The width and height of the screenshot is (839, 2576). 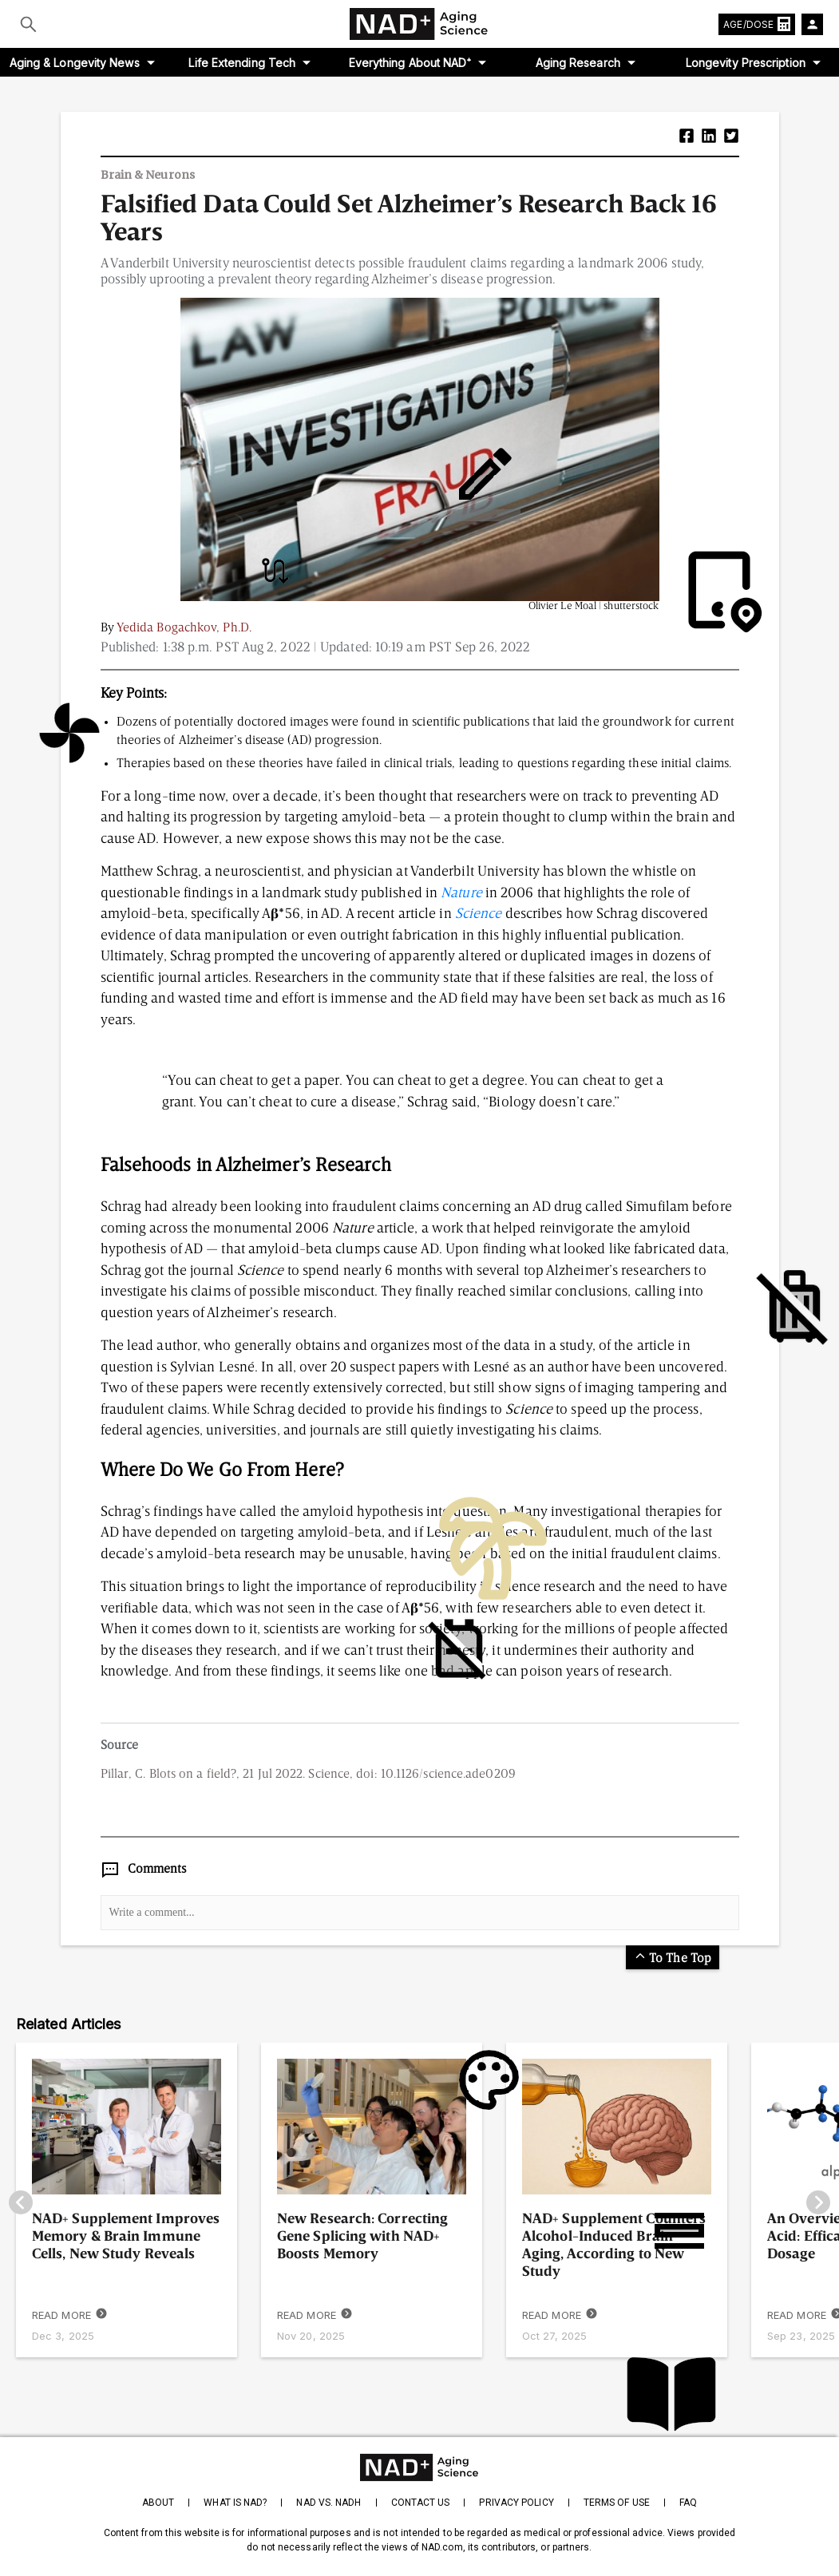 I want to click on no backpacks allowed, so click(x=459, y=1648).